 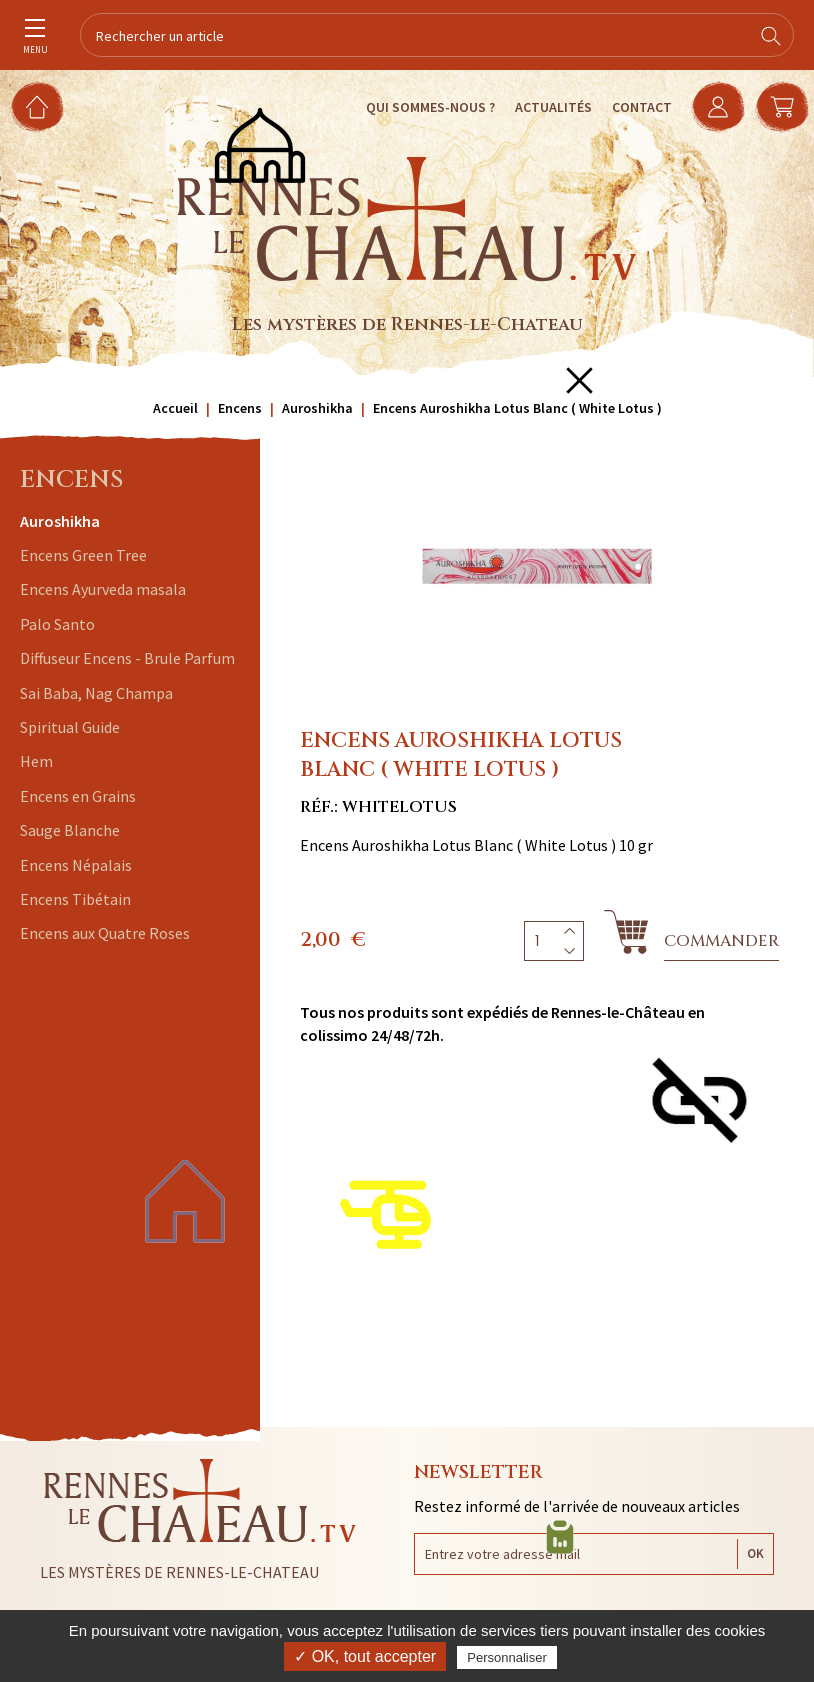 I want to click on indicates a mosque or islamic place of worship nearby, so click(x=260, y=150).